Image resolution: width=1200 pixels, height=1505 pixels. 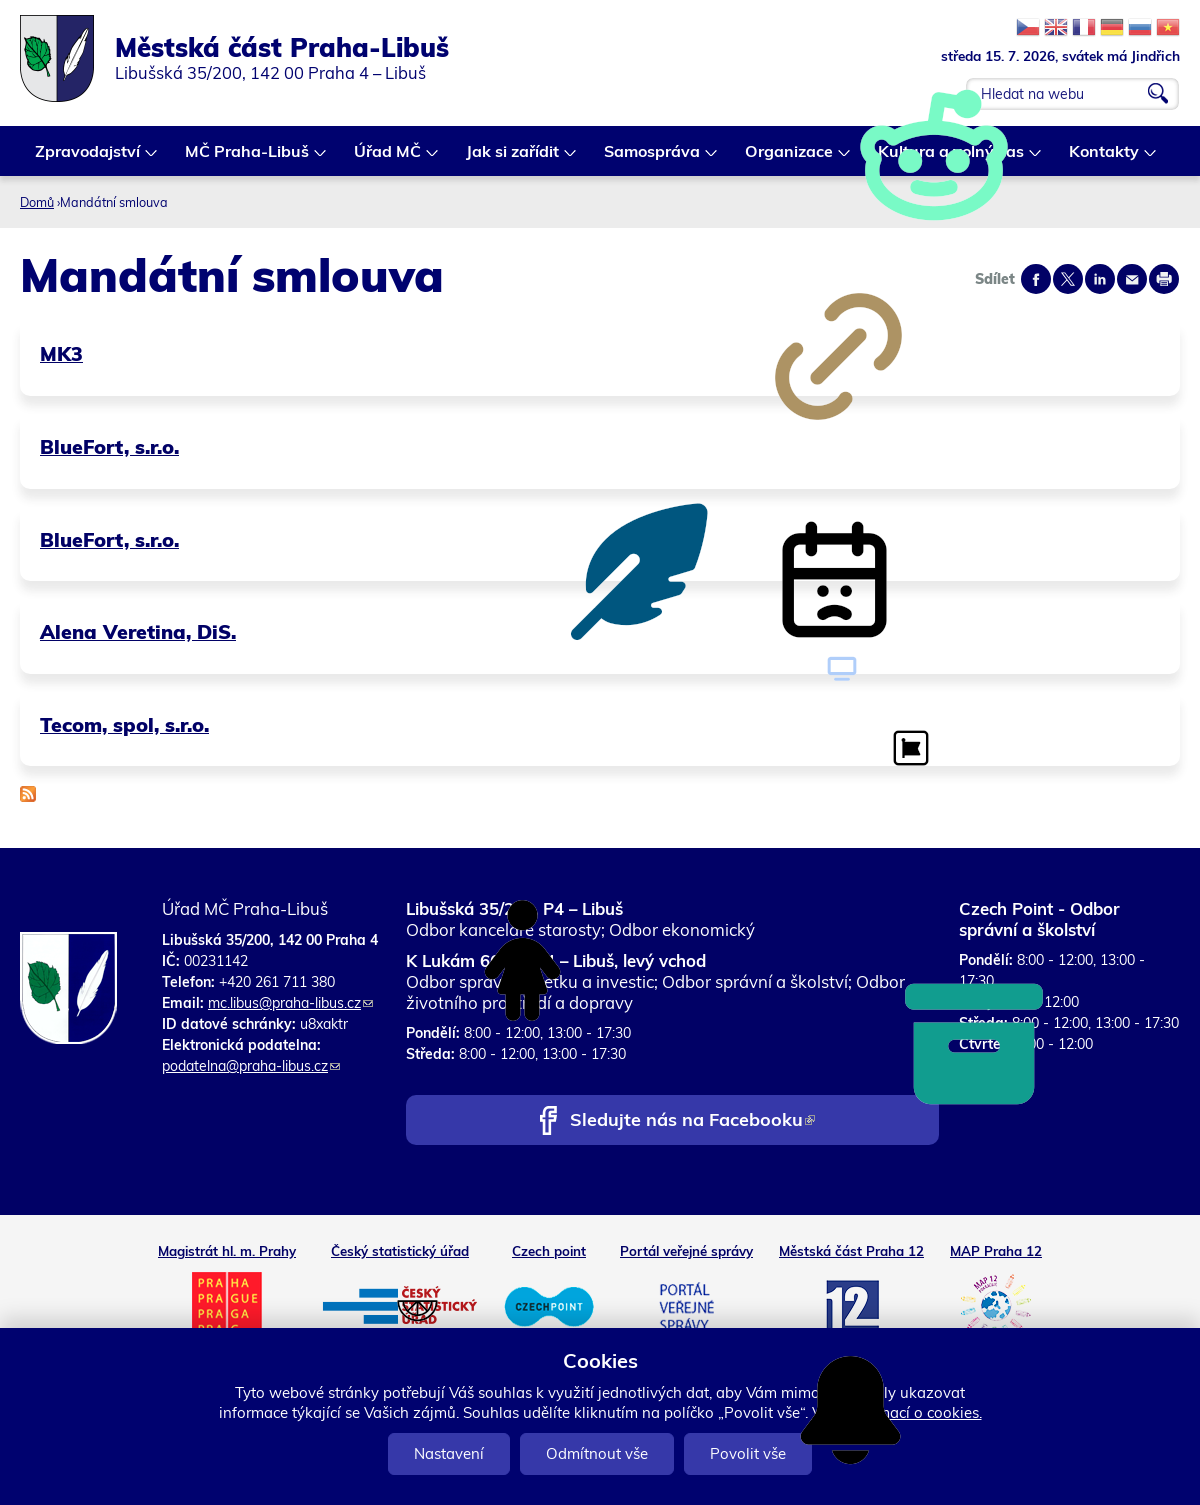 I want to click on indicates child or kid-friendly content, so click(x=522, y=960).